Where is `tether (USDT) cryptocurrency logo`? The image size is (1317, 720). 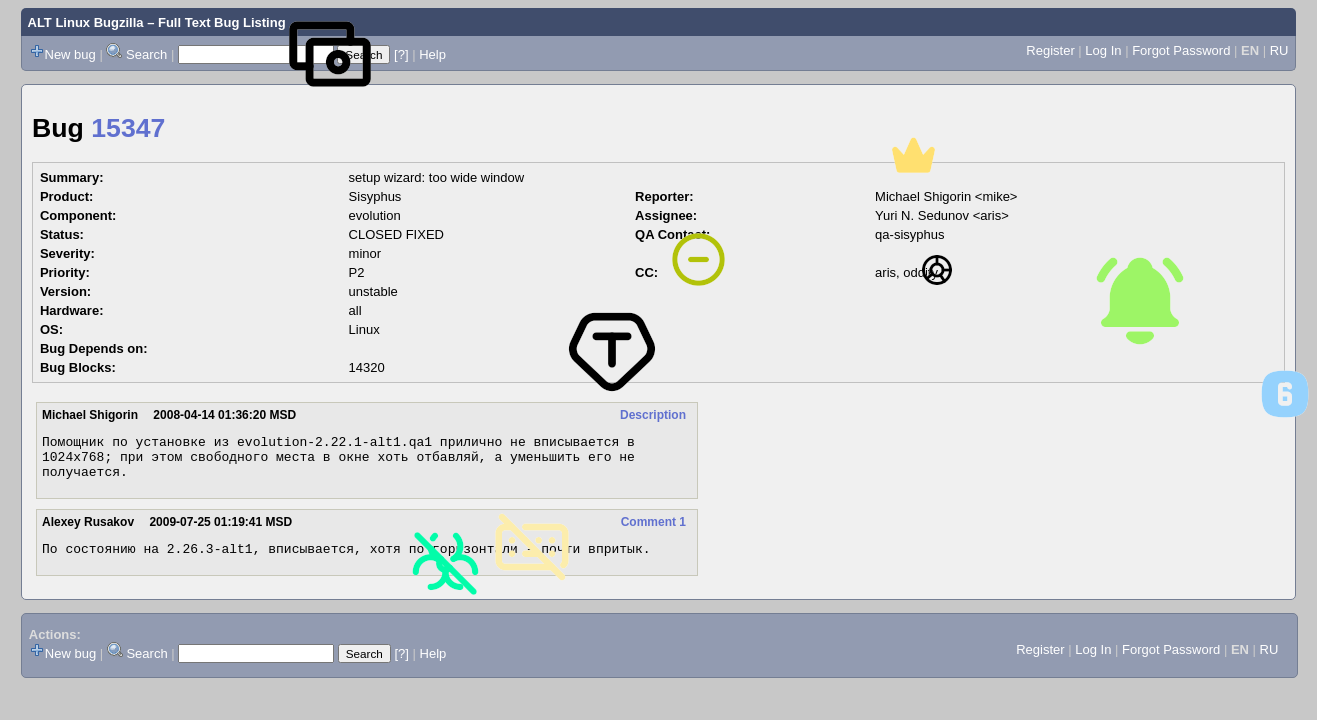 tether (USDT) cryptocurrency logo is located at coordinates (612, 352).